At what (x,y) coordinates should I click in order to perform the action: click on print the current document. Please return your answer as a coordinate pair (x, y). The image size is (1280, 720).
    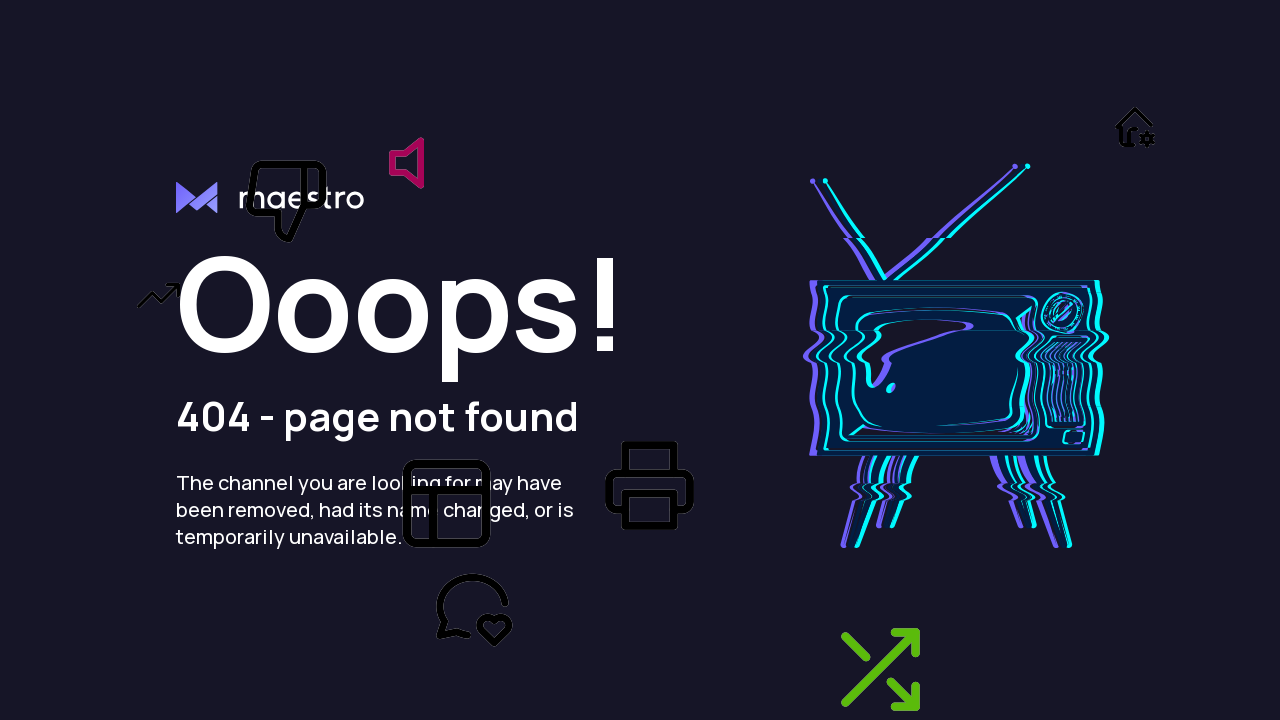
    Looking at the image, I should click on (649, 485).